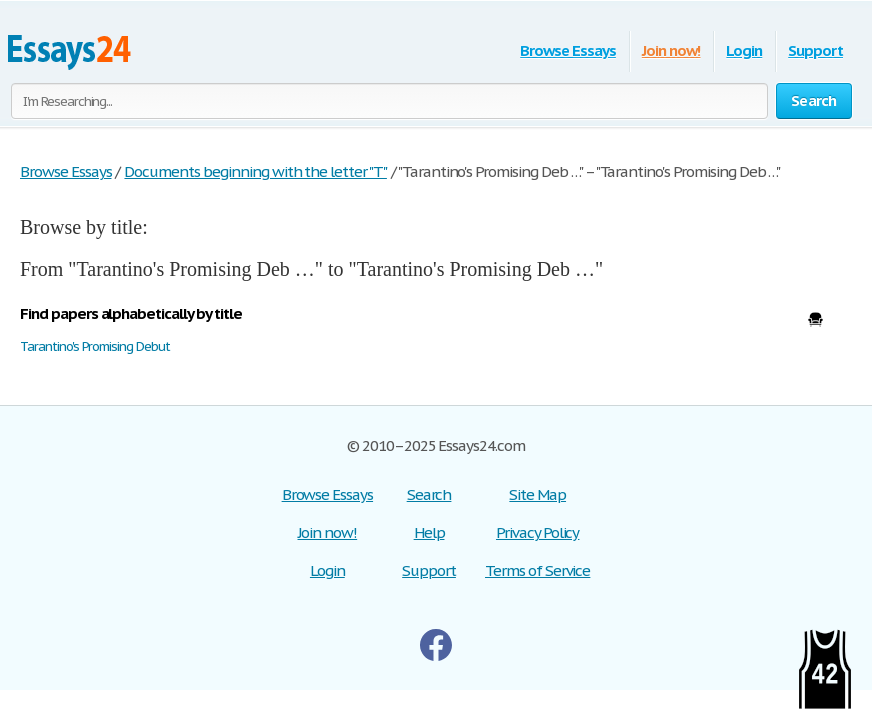 This screenshot has width=872, height=720. What do you see at coordinates (815, 319) in the screenshot?
I see `browse furniture or home decor items` at bounding box center [815, 319].